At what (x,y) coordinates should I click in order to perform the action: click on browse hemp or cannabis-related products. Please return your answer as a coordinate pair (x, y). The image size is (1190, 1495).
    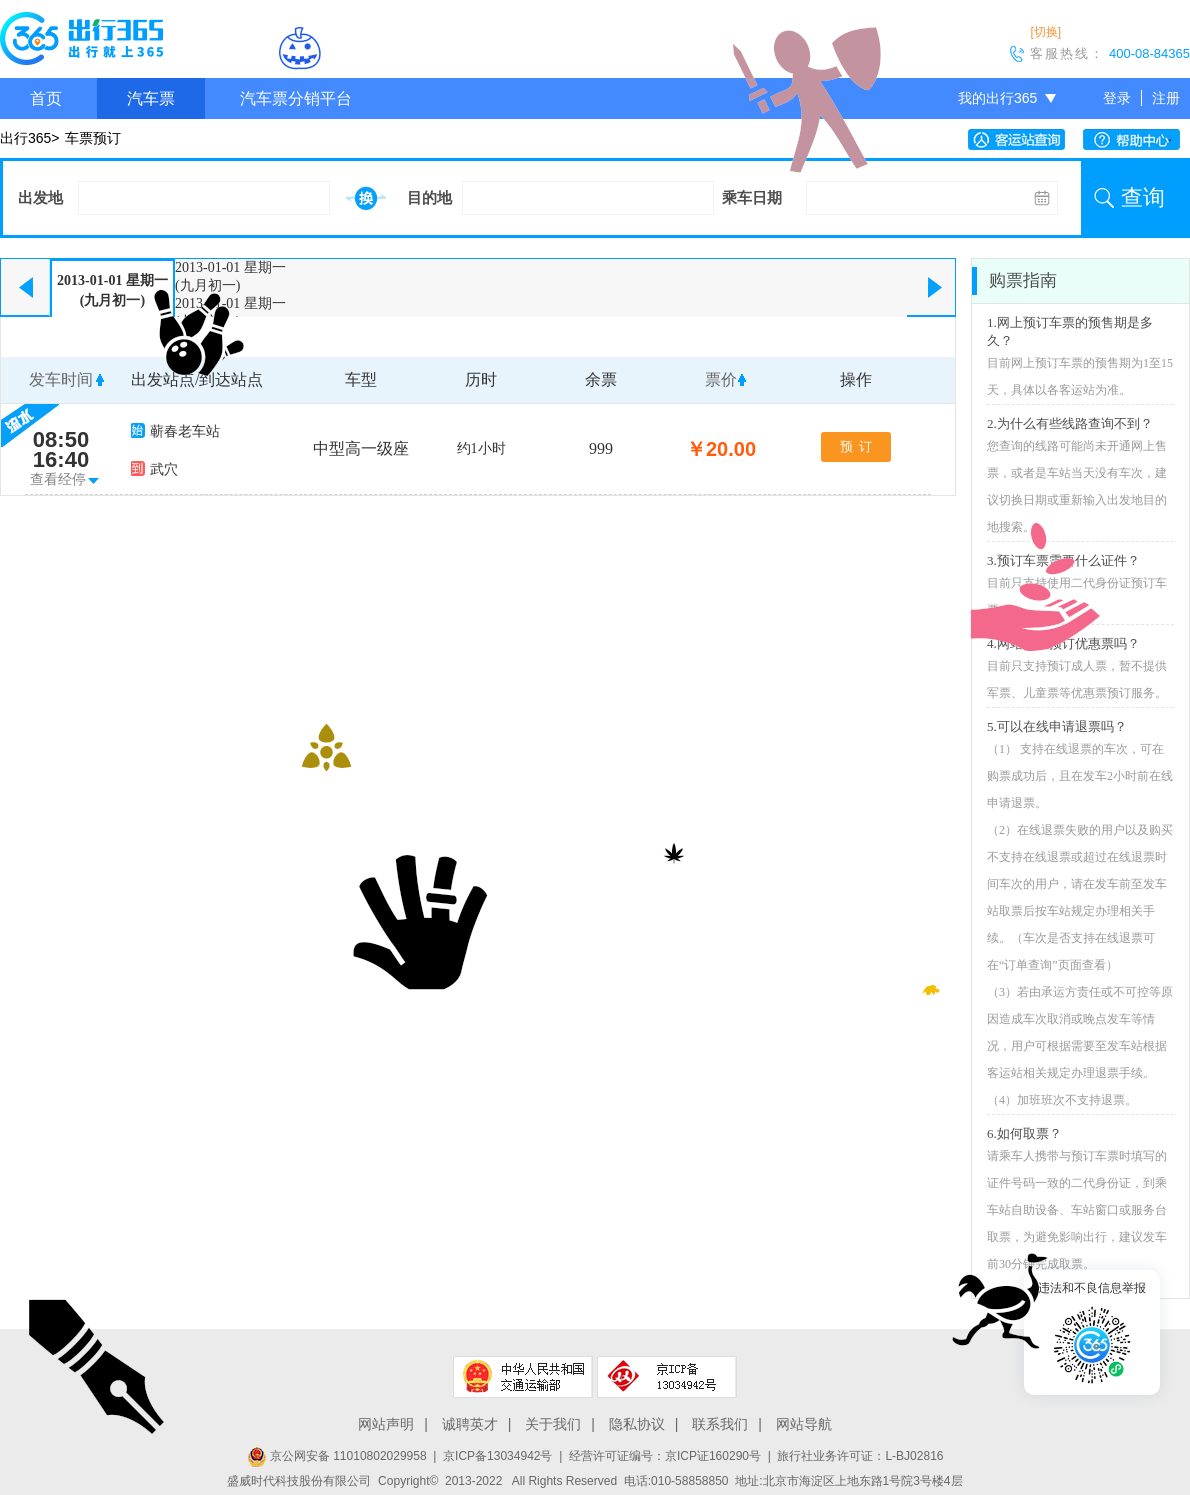
    Looking at the image, I should click on (674, 853).